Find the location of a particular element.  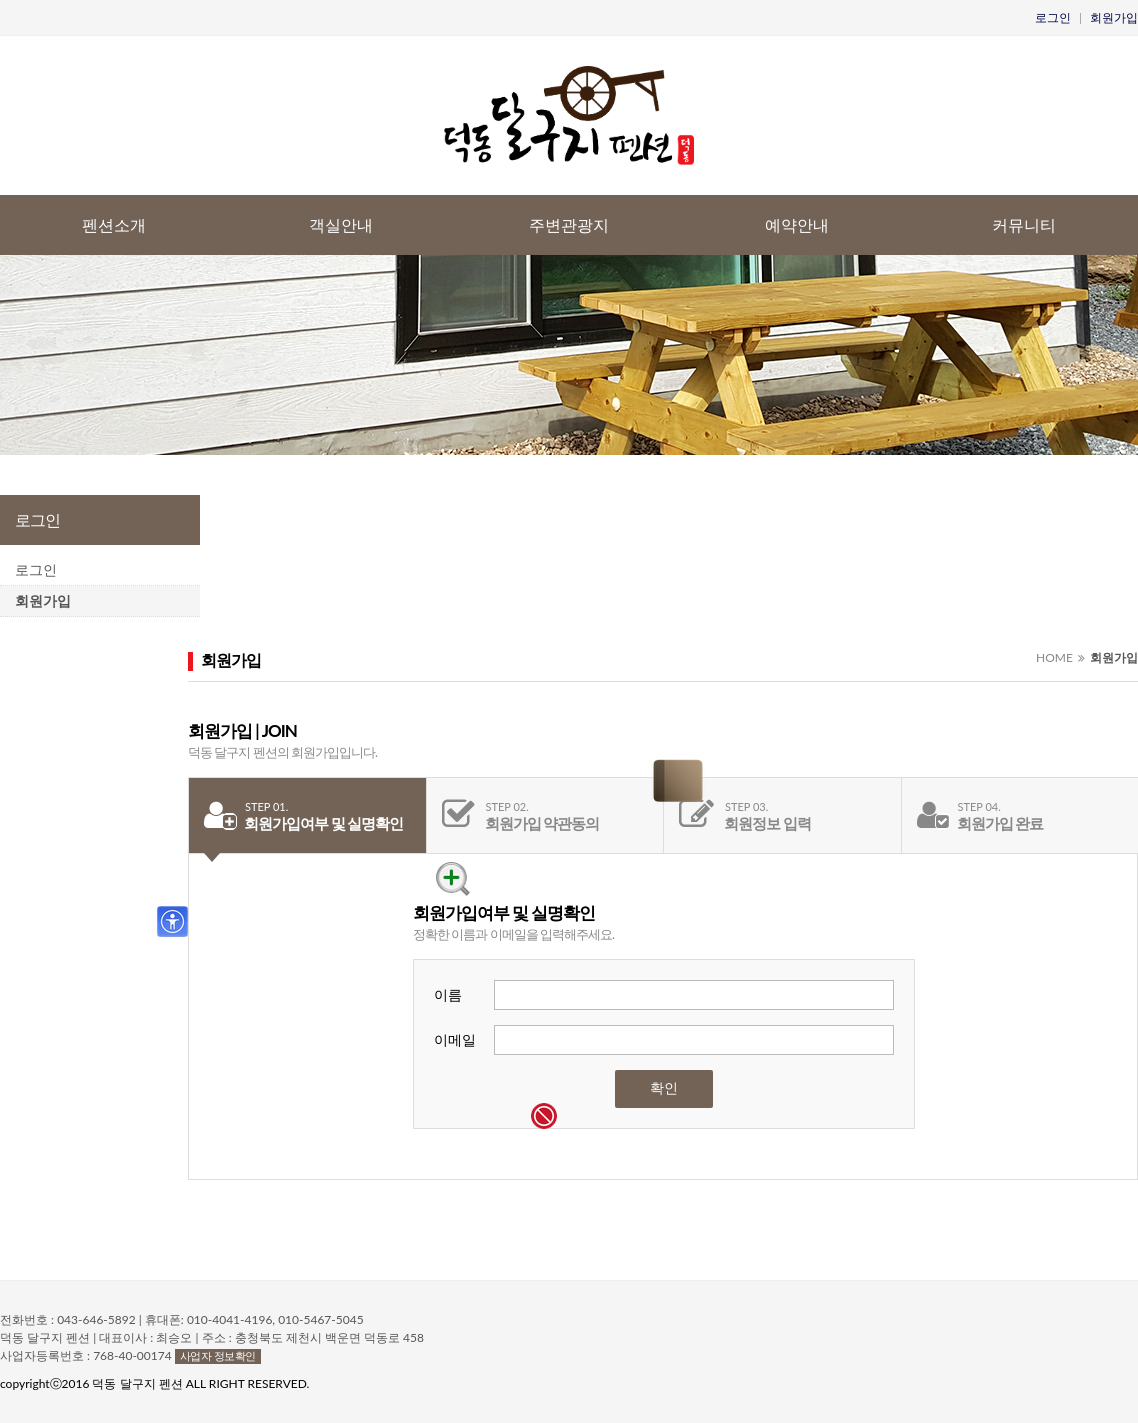

delete or remove an item is located at coordinates (544, 1116).